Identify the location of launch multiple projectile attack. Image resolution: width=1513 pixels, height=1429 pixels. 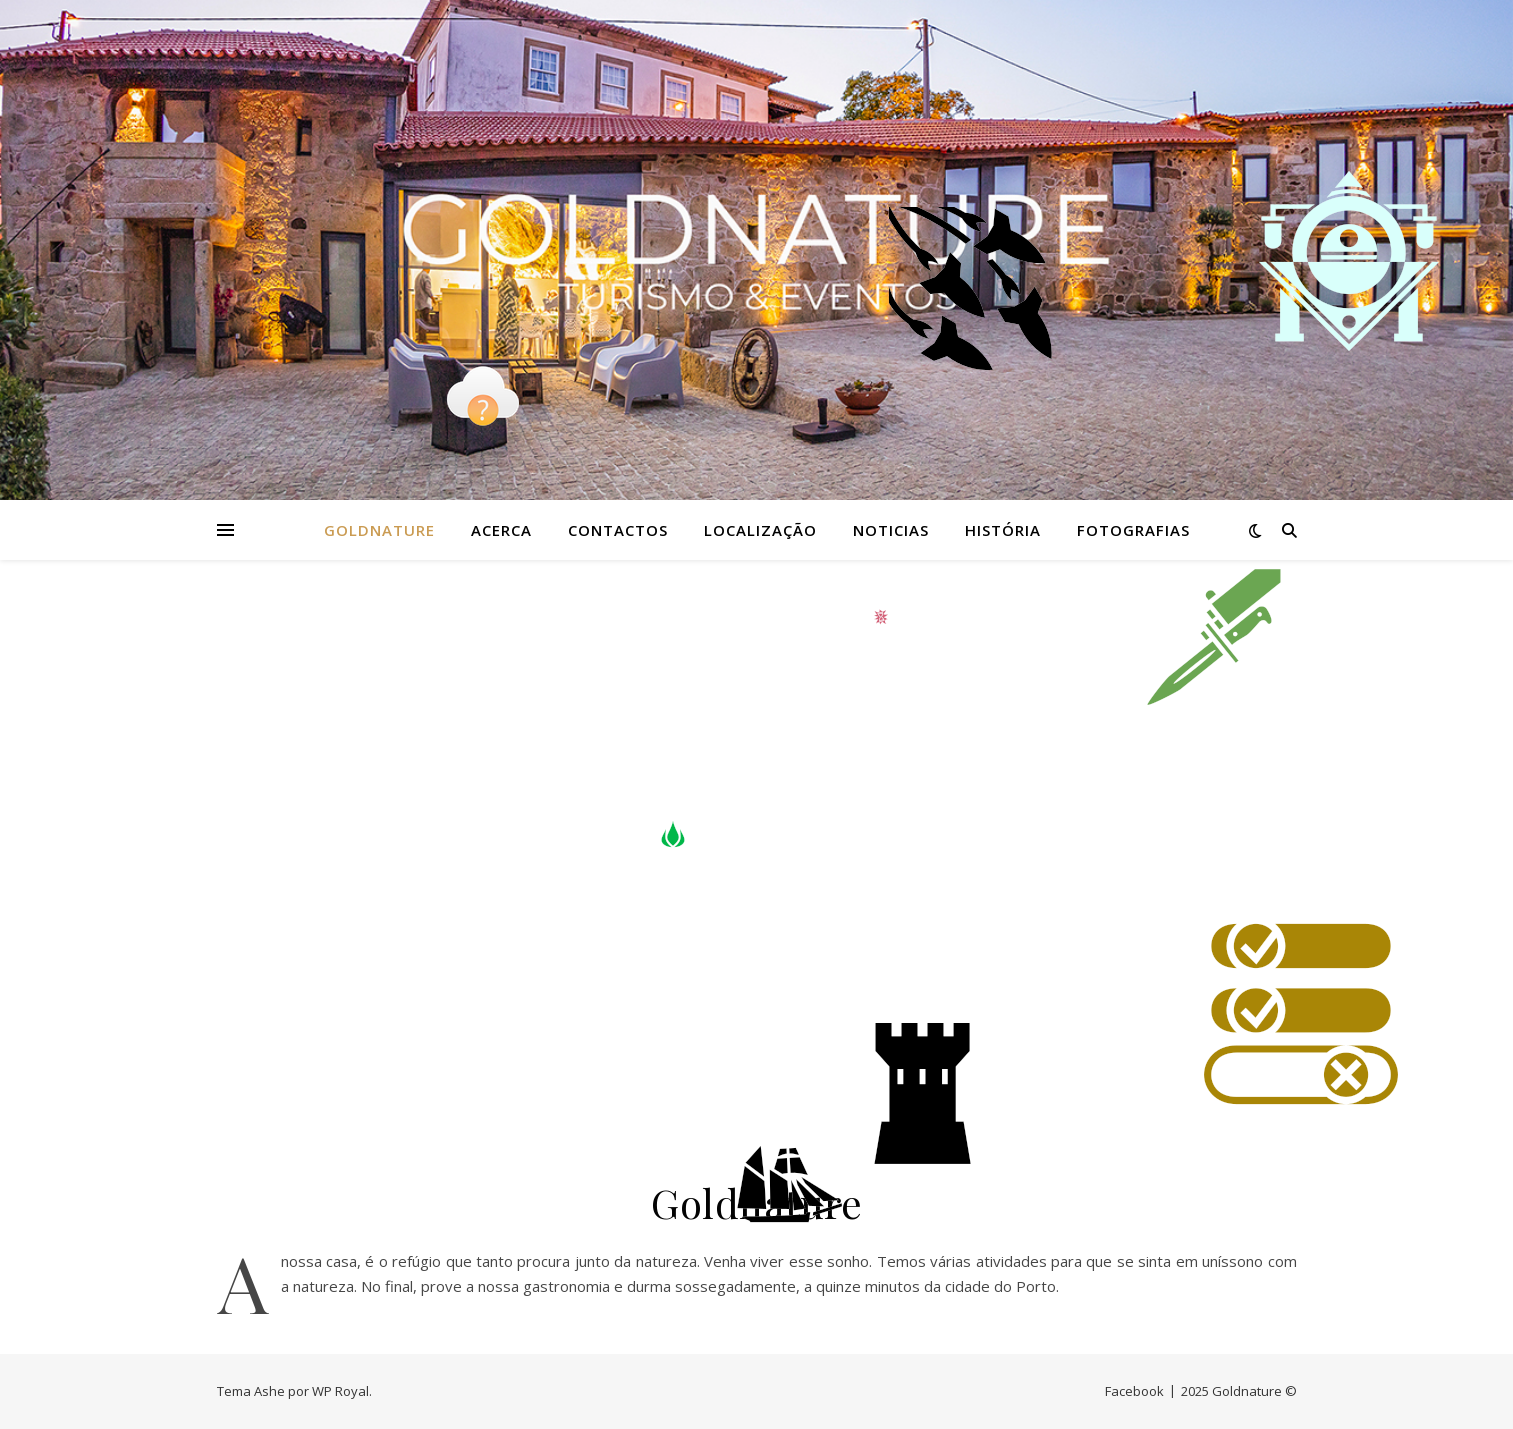
(971, 289).